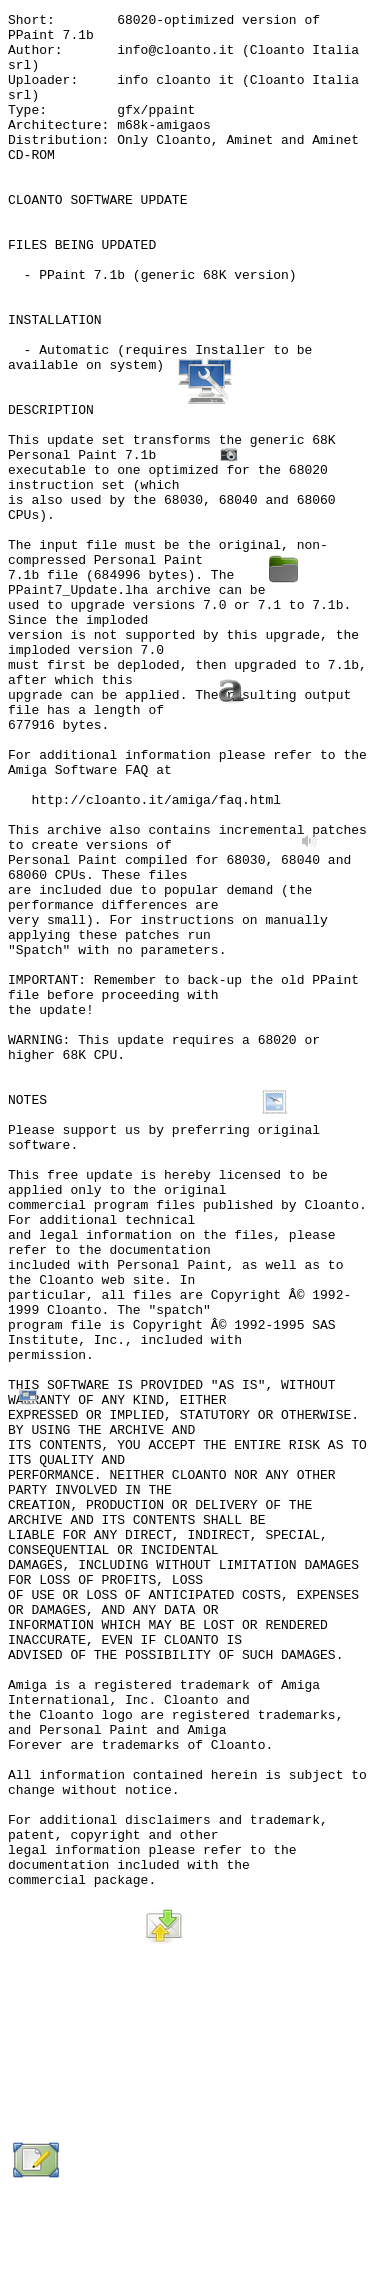  Describe the element at coordinates (229, 454) in the screenshot. I see `open camera to take a photo` at that location.